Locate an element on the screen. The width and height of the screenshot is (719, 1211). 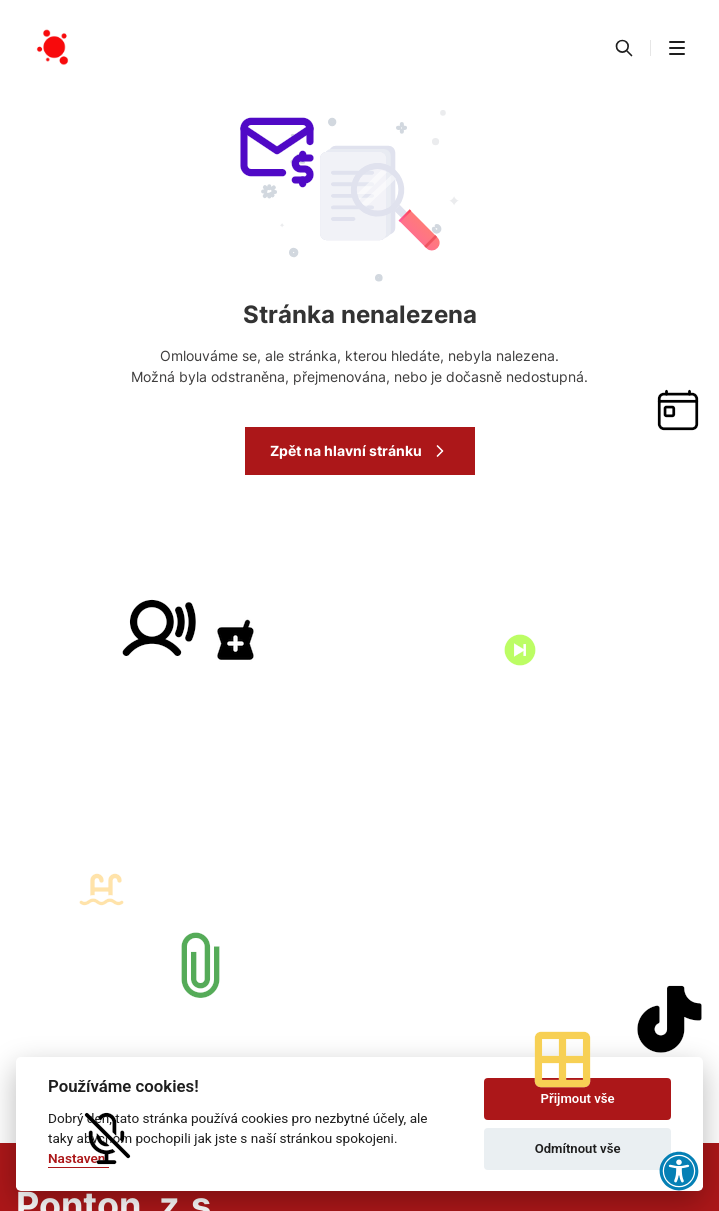
access pool or swimming facilities is located at coordinates (101, 889).